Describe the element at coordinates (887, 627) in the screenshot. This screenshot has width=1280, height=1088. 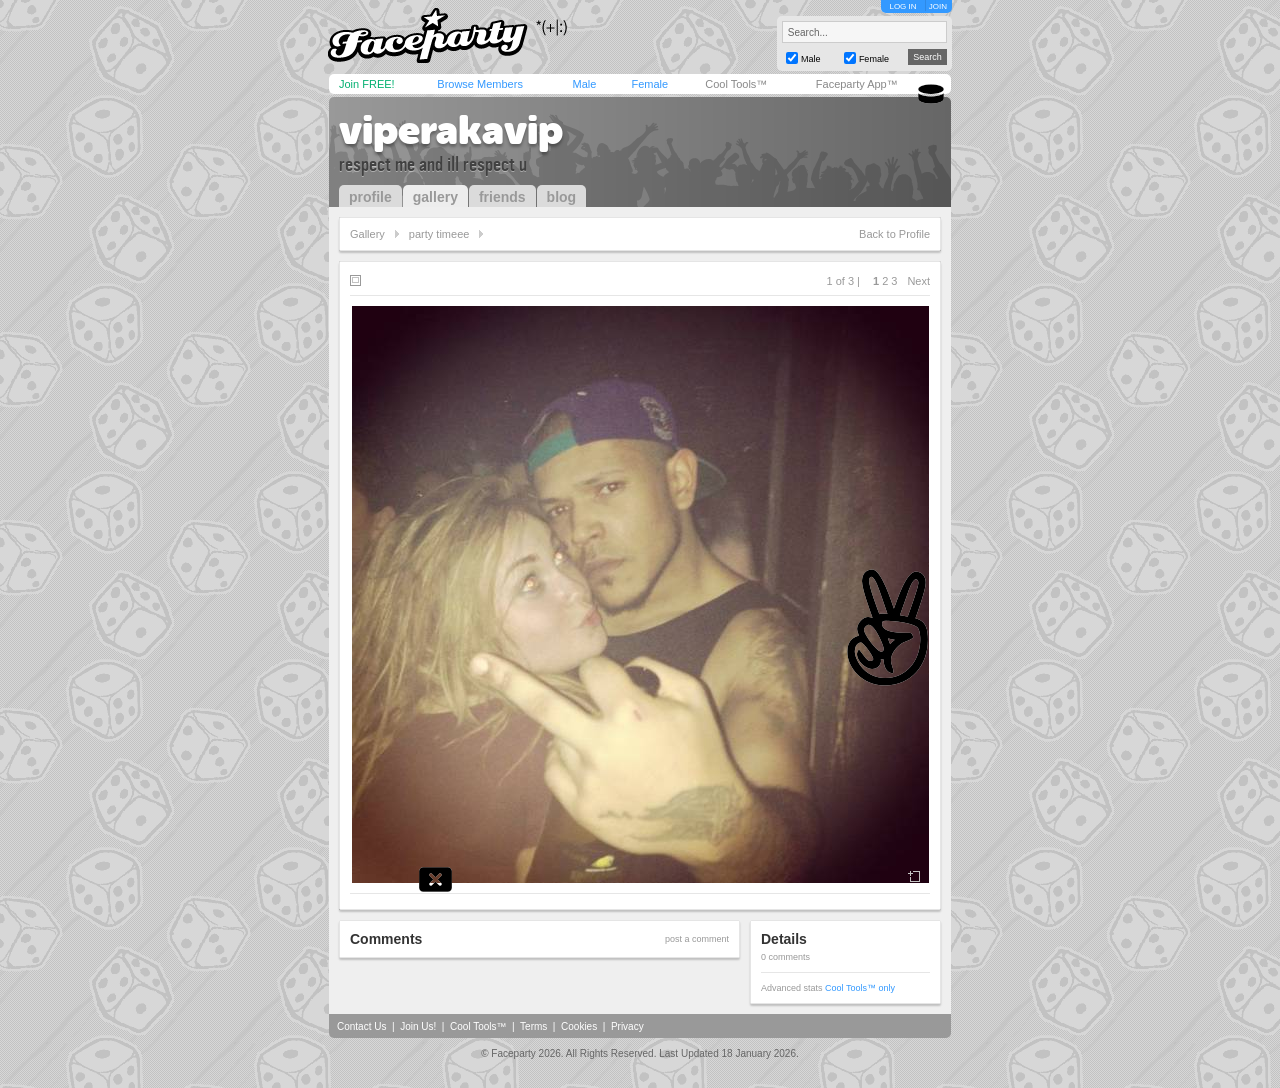
I see `visit angellist profile or website` at that location.